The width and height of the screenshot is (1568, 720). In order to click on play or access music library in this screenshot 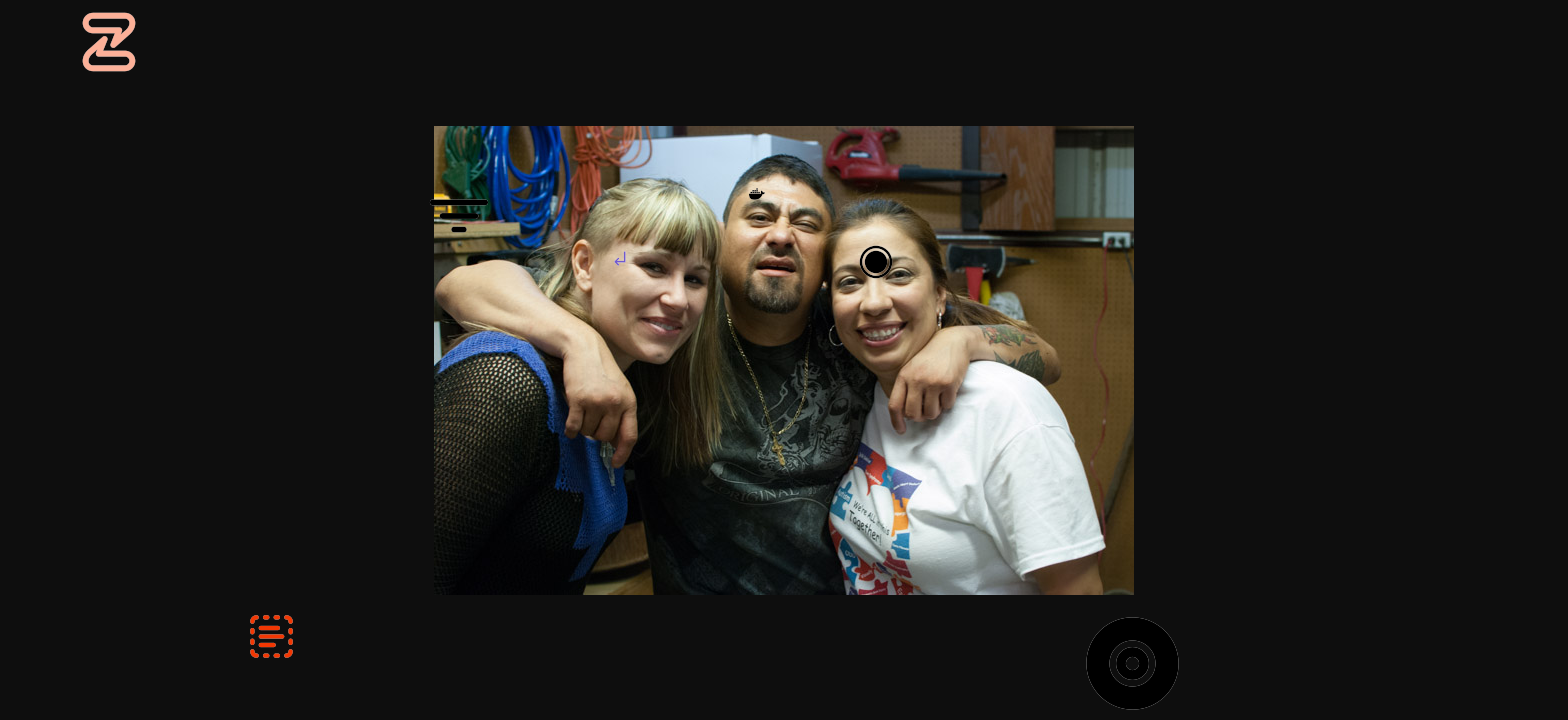, I will do `click(1132, 663)`.